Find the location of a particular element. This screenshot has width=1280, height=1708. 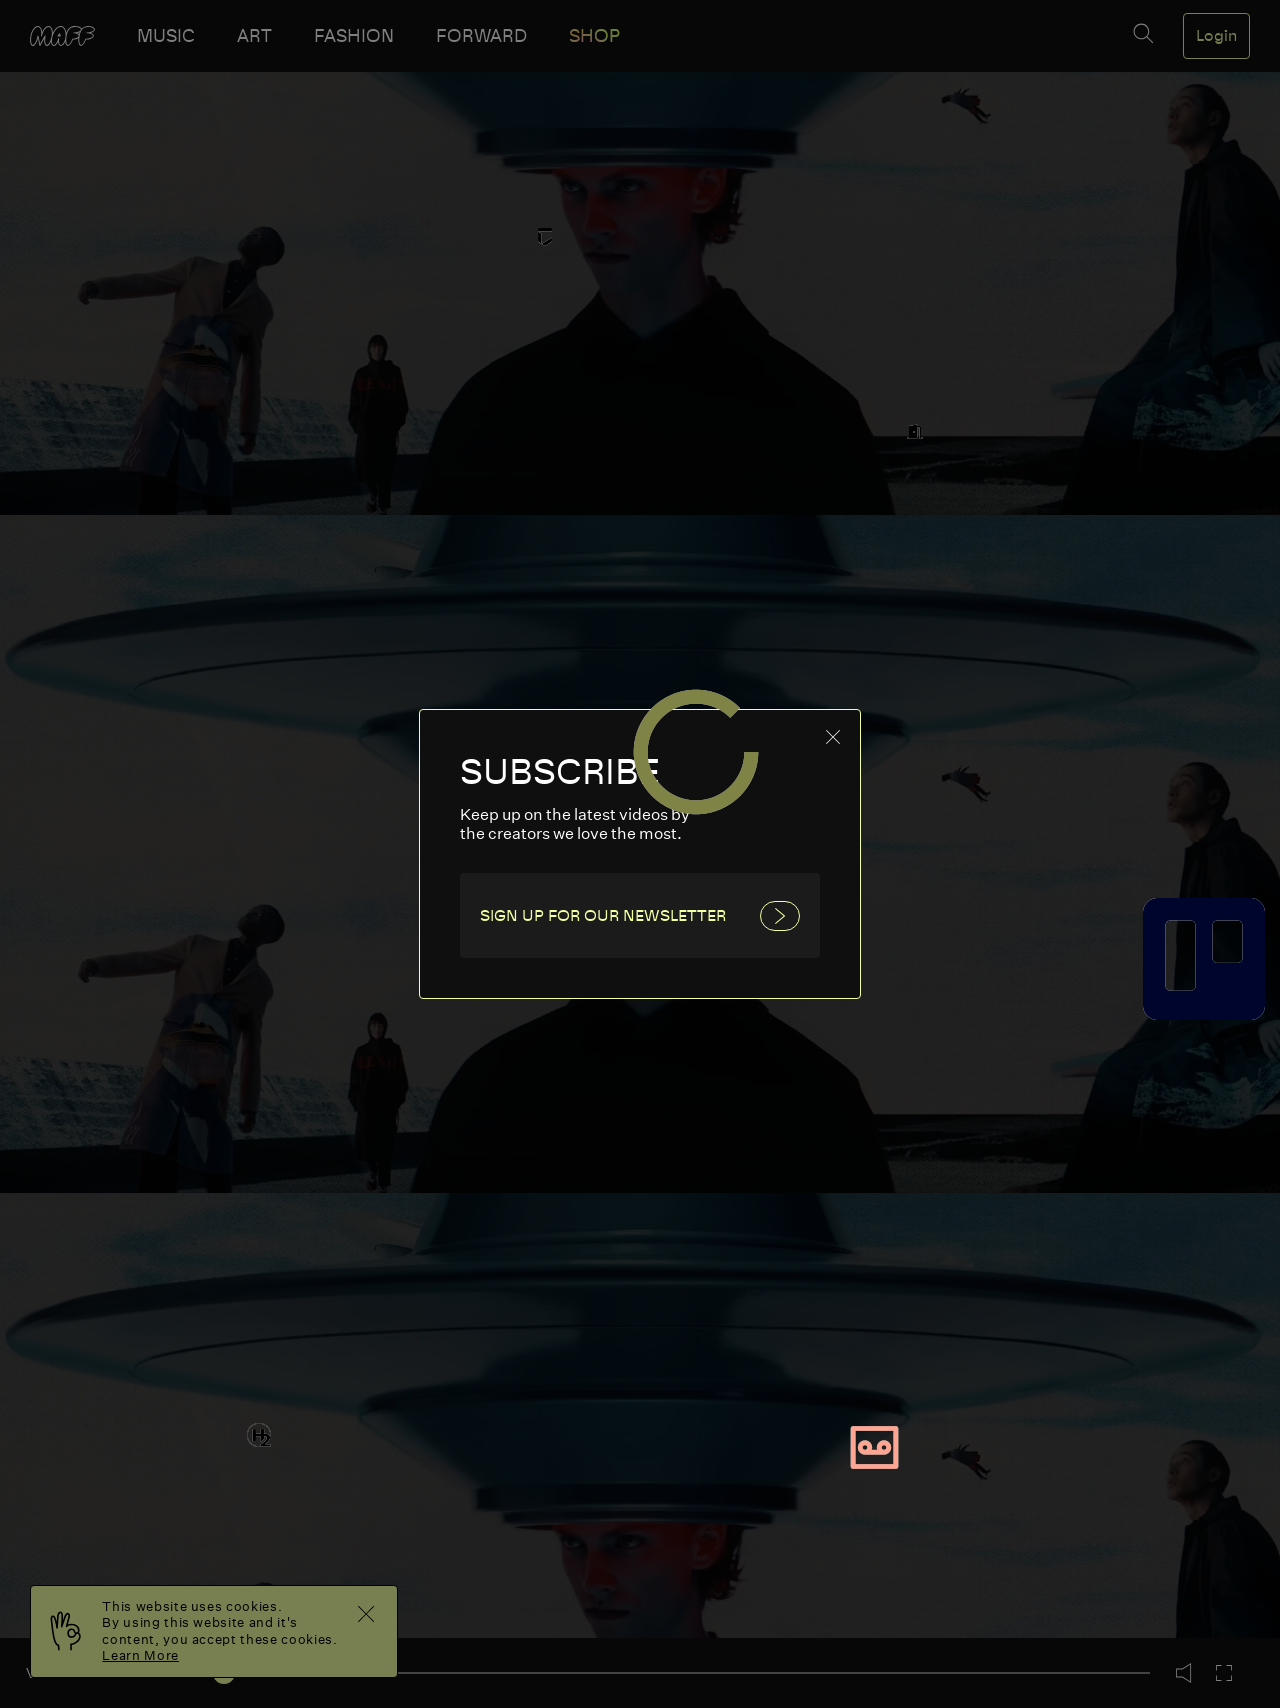

h2 database logo is located at coordinates (259, 1435).